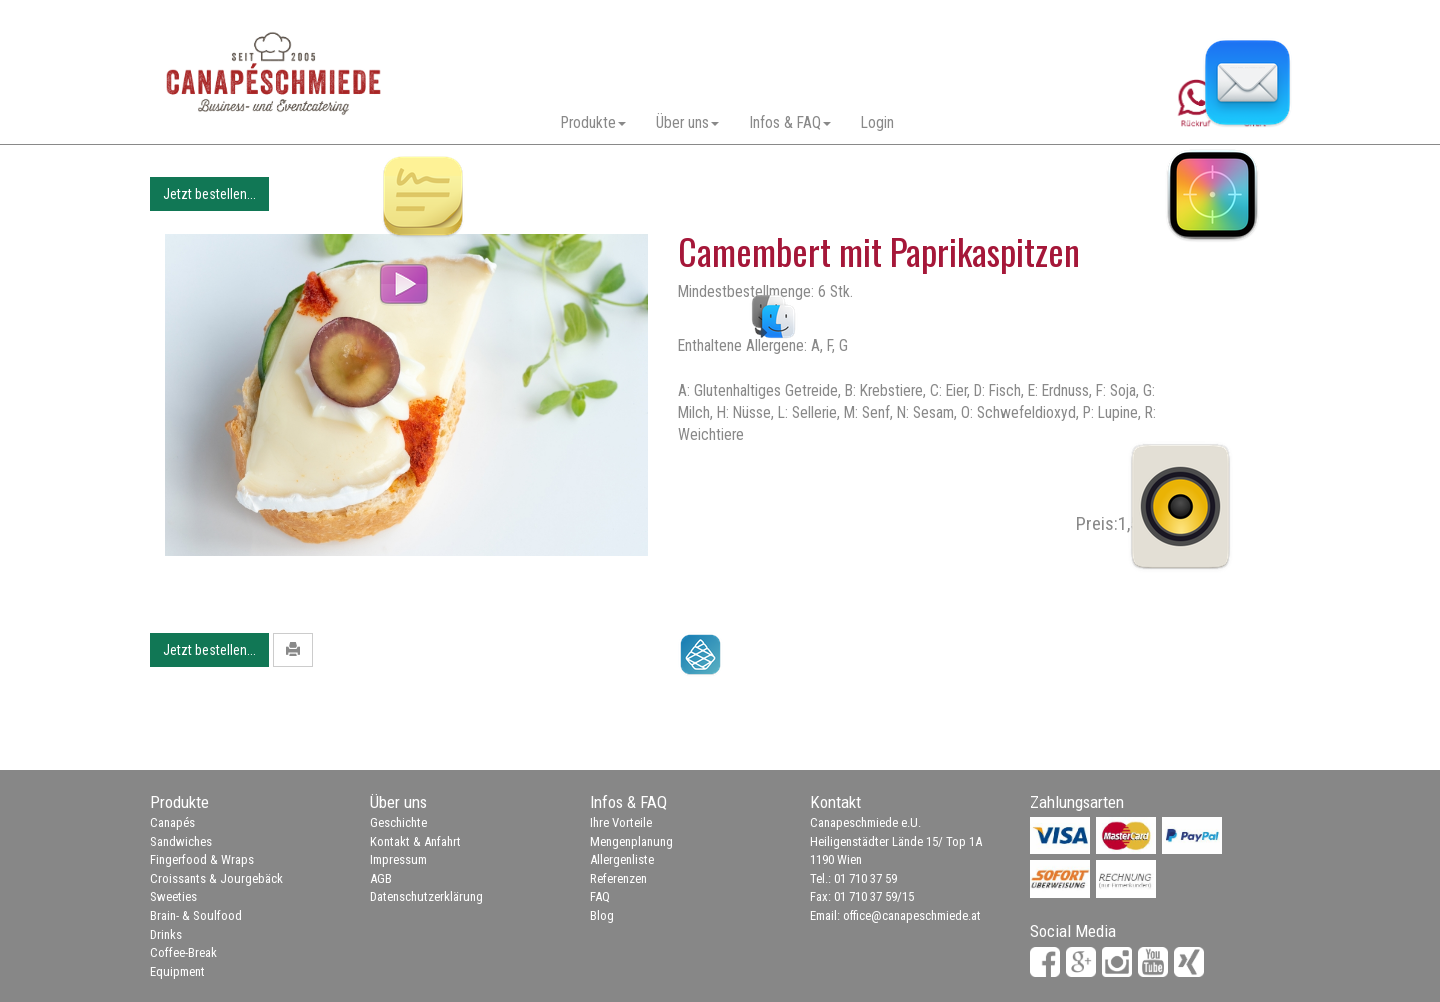  What do you see at coordinates (773, 316) in the screenshot?
I see `launch migration assistant to transfer data from another mac` at bounding box center [773, 316].